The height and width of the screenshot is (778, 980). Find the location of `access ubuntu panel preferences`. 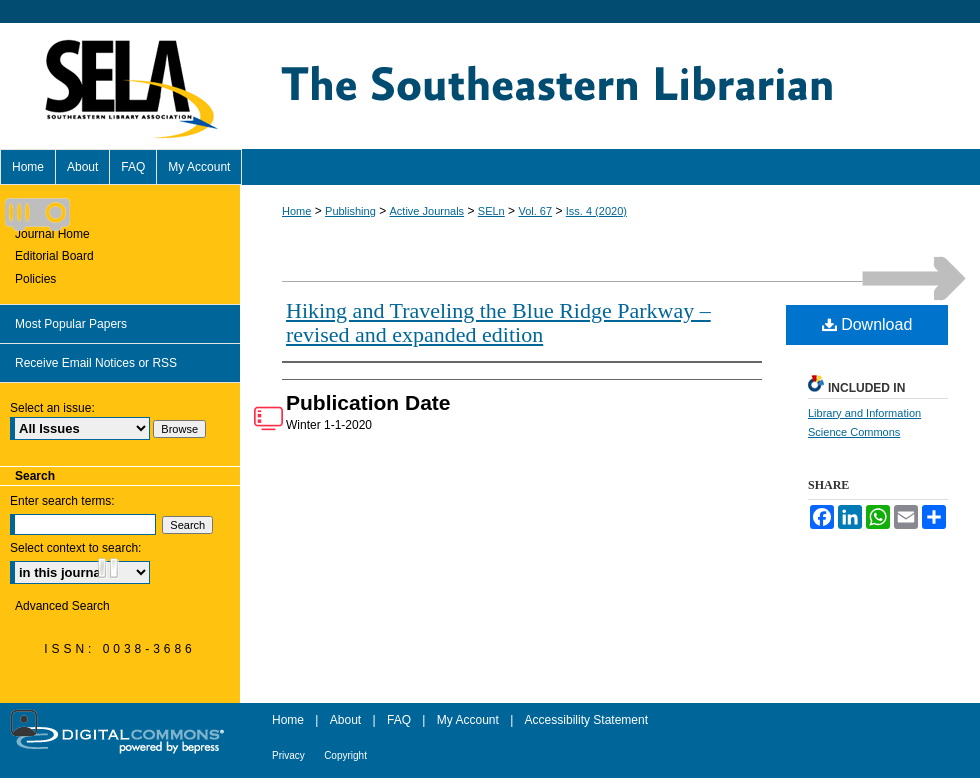

access ubuntu panel preferences is located at coordinates (268, 417).